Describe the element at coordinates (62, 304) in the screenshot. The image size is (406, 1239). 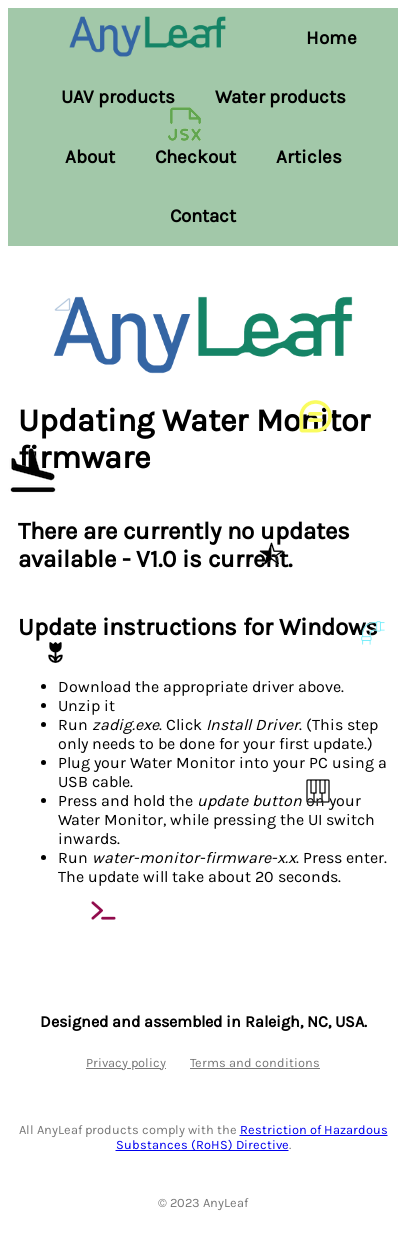
I see `play media or start playback` at that location.